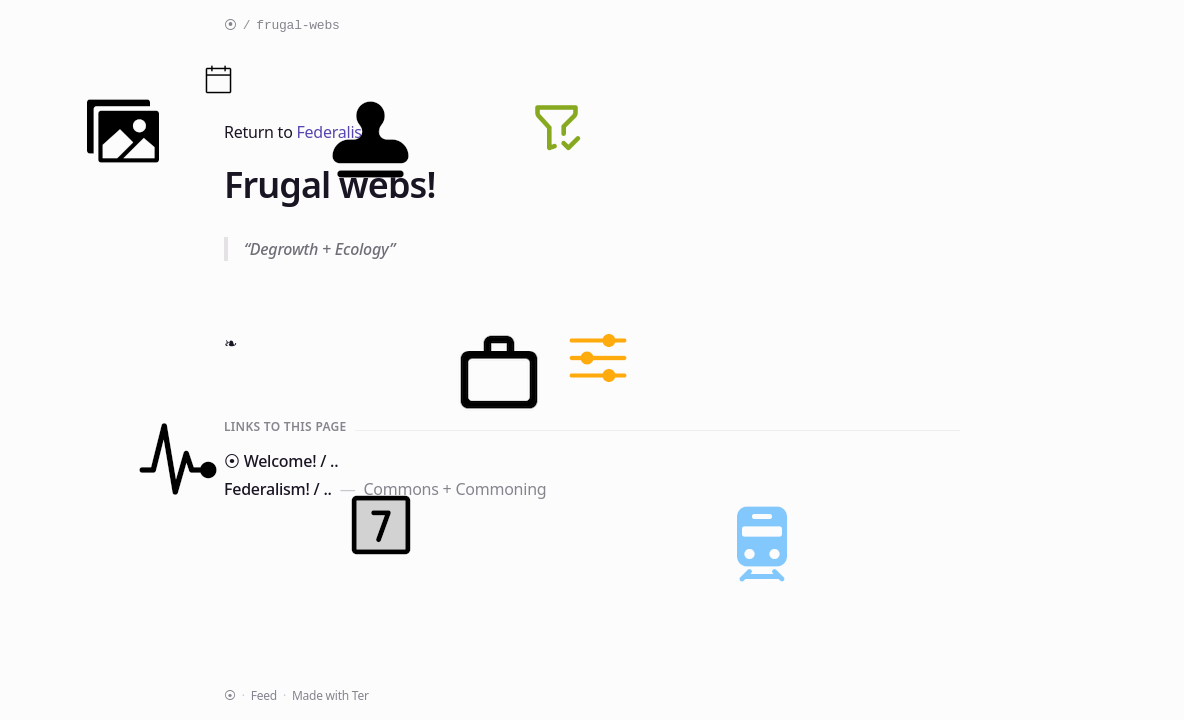 This screenshot has width=1184, height=720. I want to click on filter applied successfully, so click(556, 126).